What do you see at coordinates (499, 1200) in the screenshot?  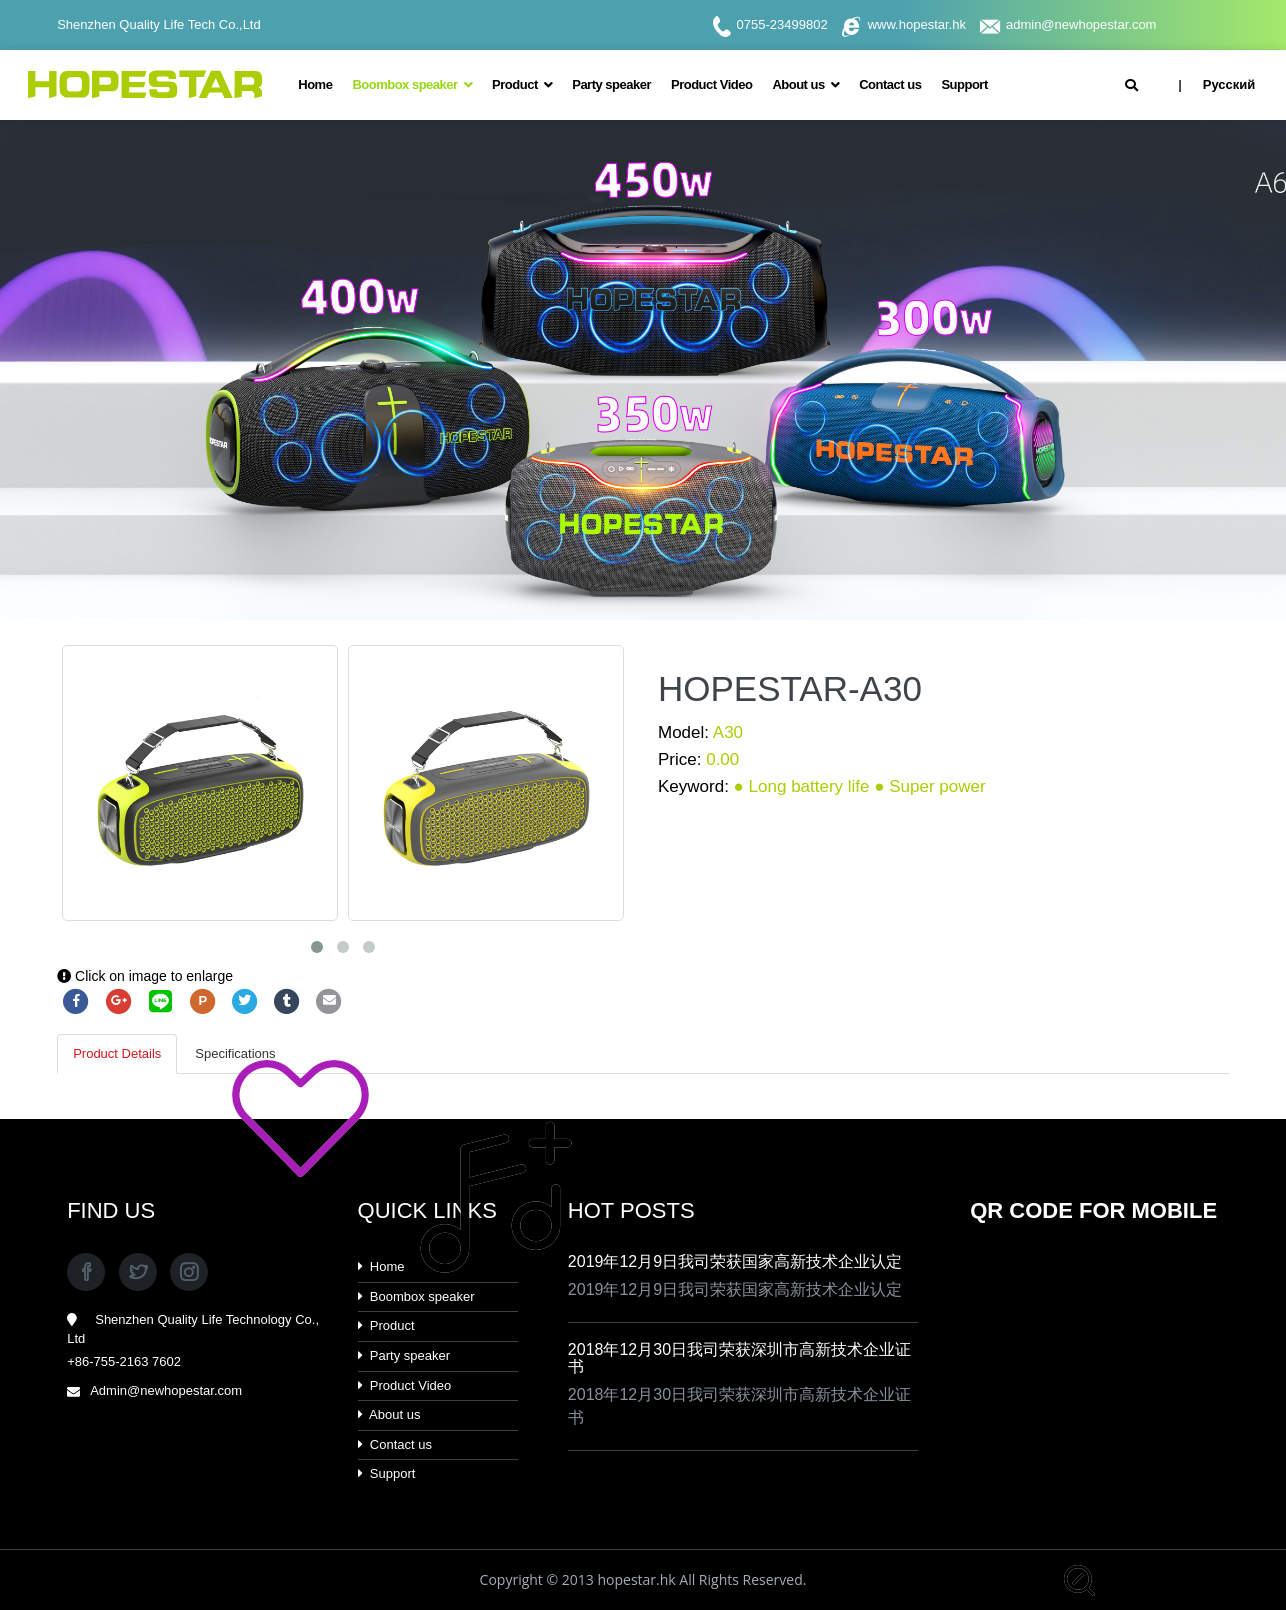 I see `add a new song to your library` at bounding box center [499, 1200].